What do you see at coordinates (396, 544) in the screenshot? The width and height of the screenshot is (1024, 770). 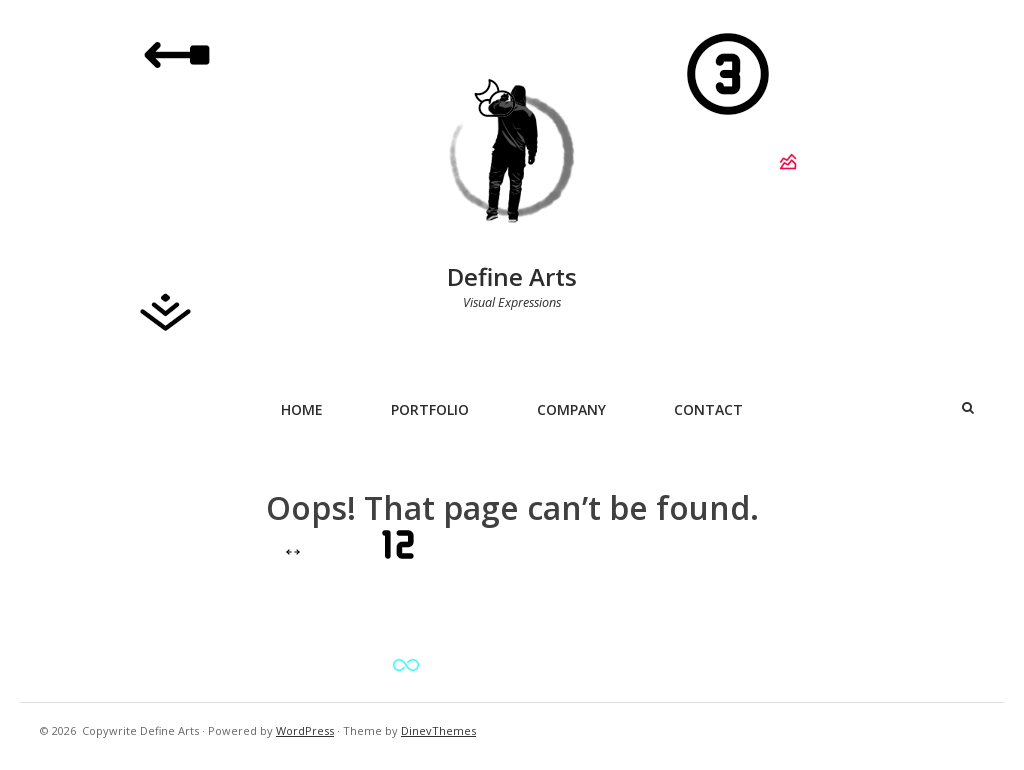 I see `indicates item count or quantity of 12` at bounding box center [396, 544].